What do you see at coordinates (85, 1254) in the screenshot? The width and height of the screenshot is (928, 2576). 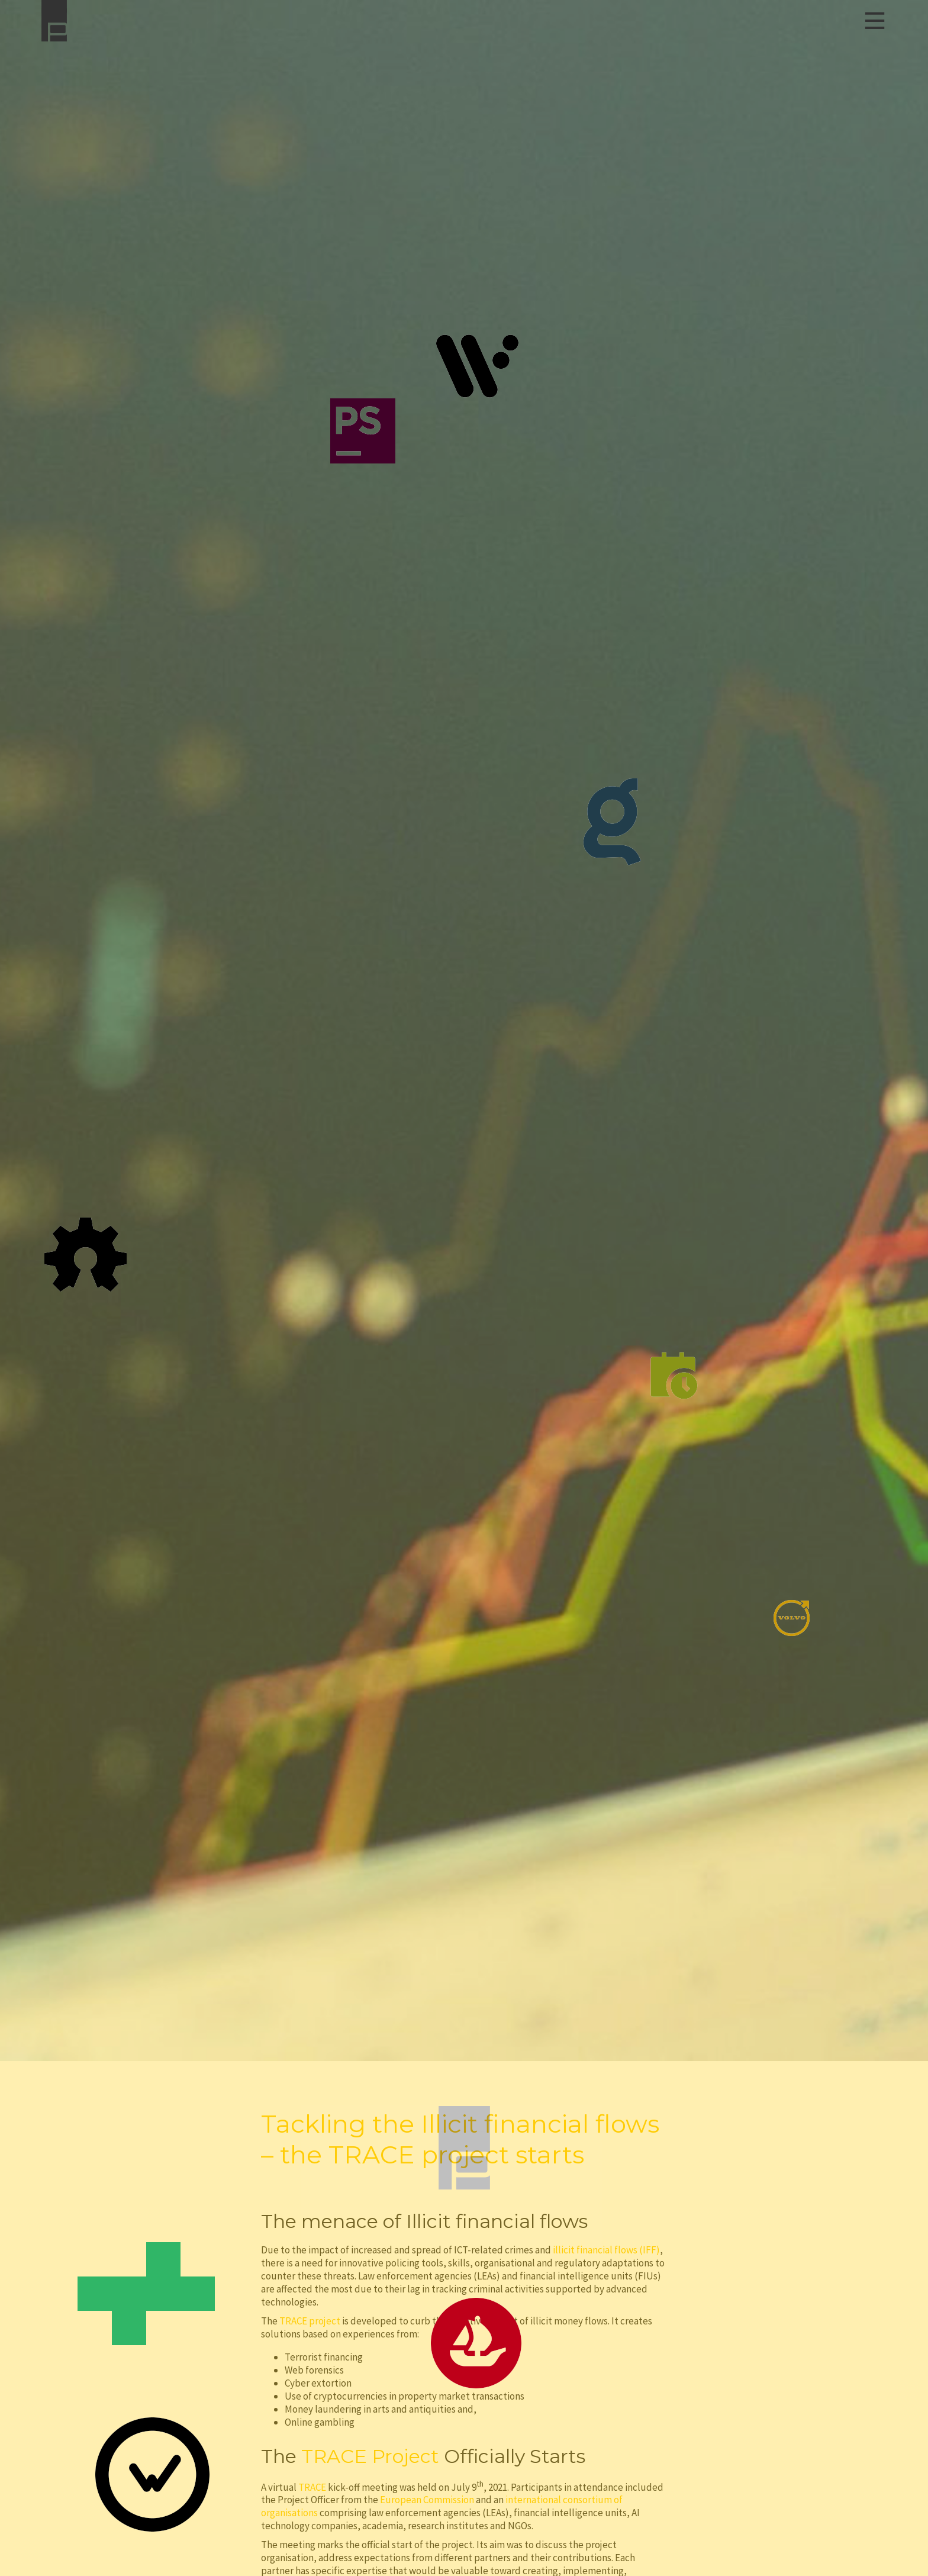 I see `open source hardware logo` at bounding box center [85, 1254].